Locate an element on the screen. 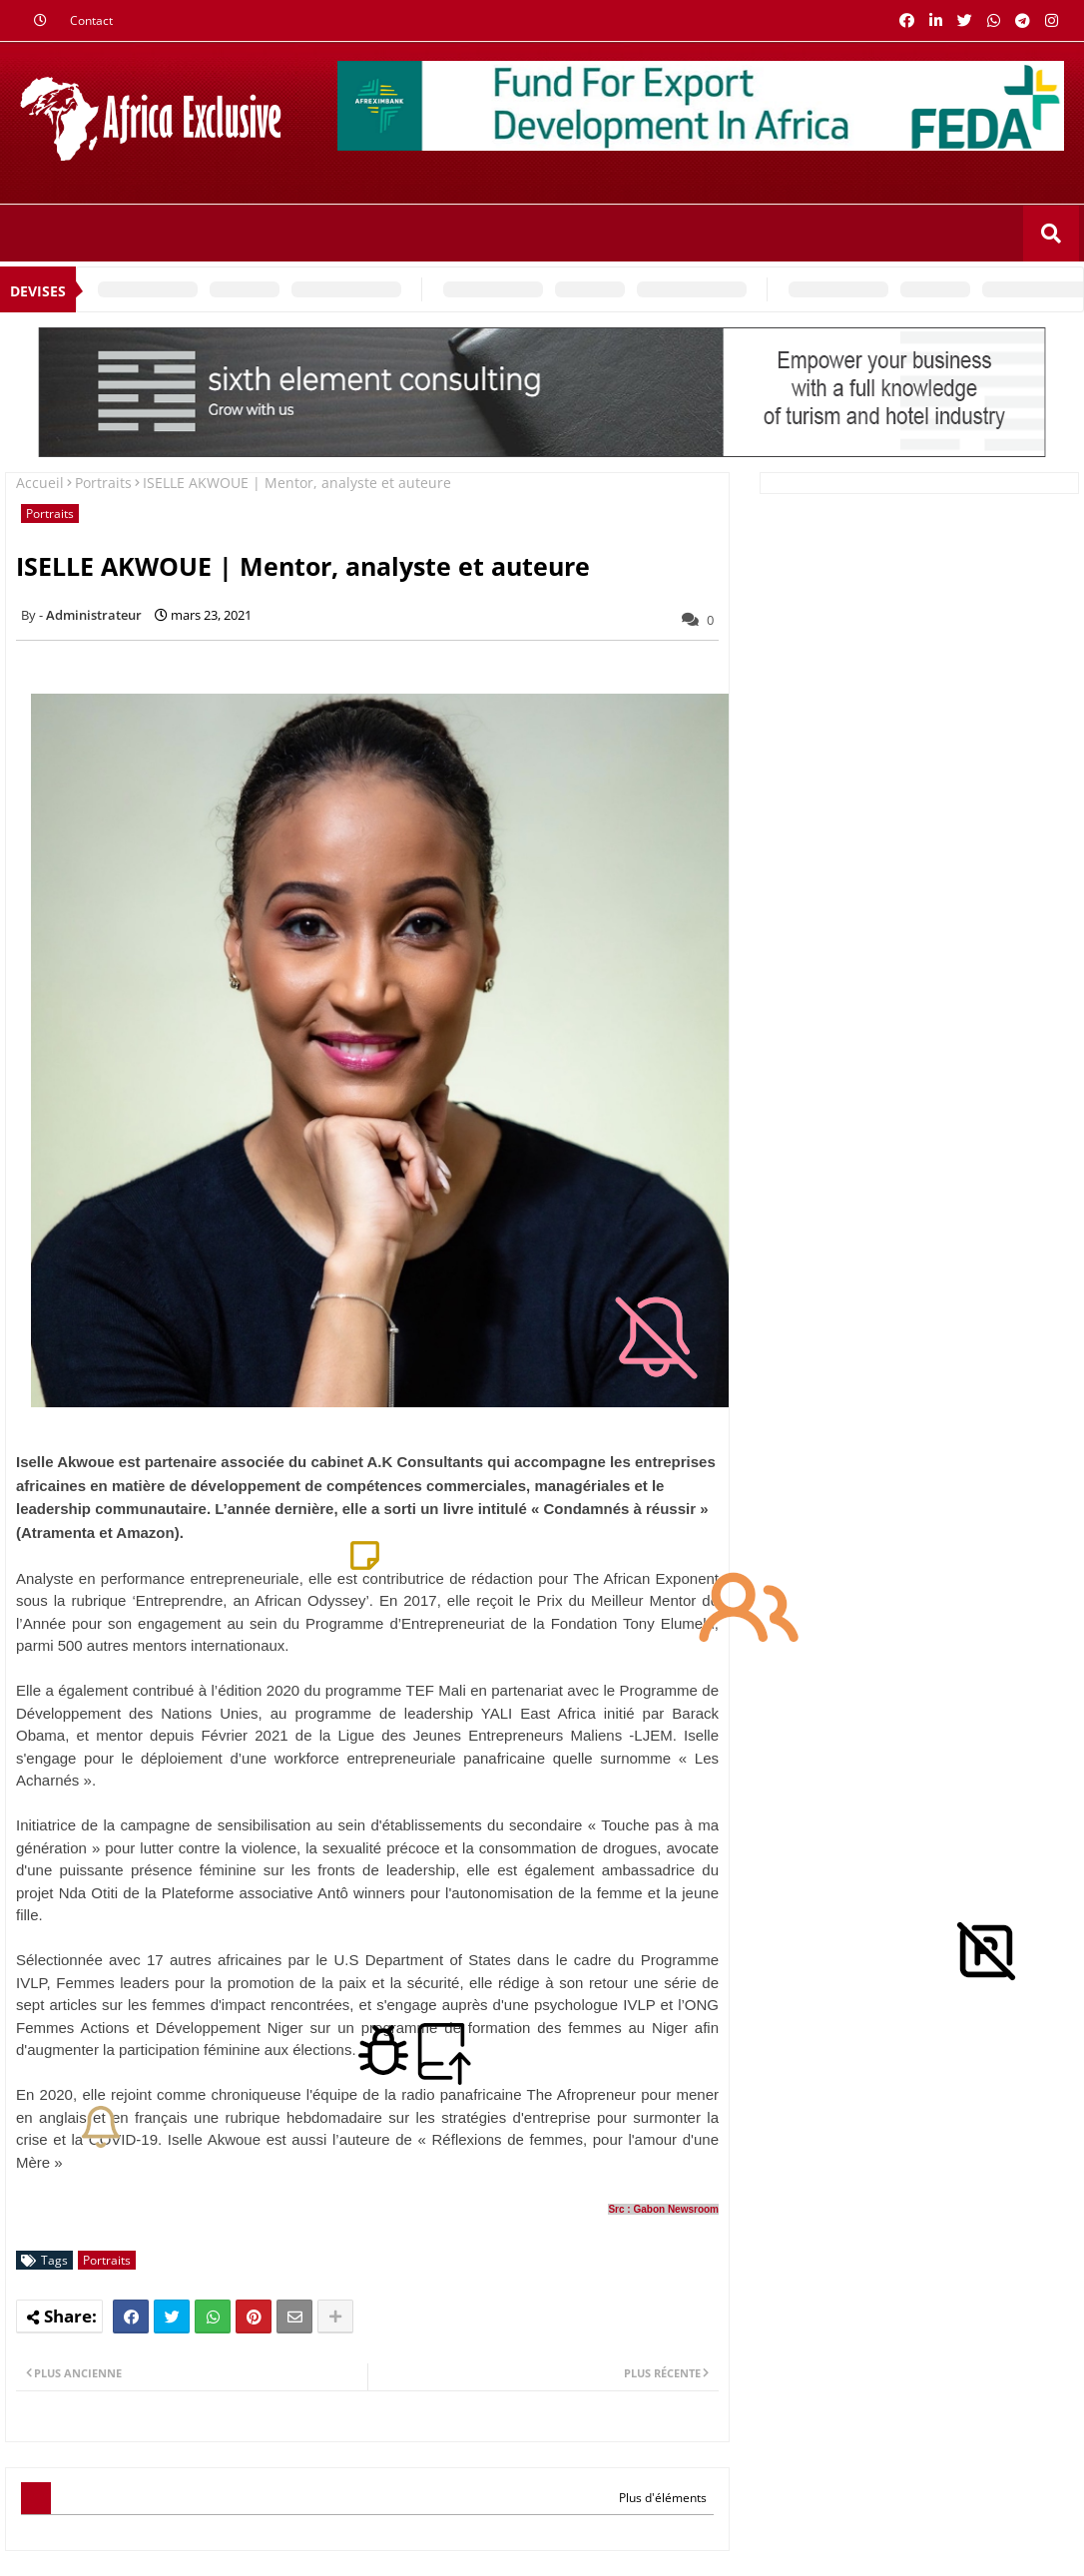 The image size is (1084, 2576). no parking available is located at coordinates (986, 1951).